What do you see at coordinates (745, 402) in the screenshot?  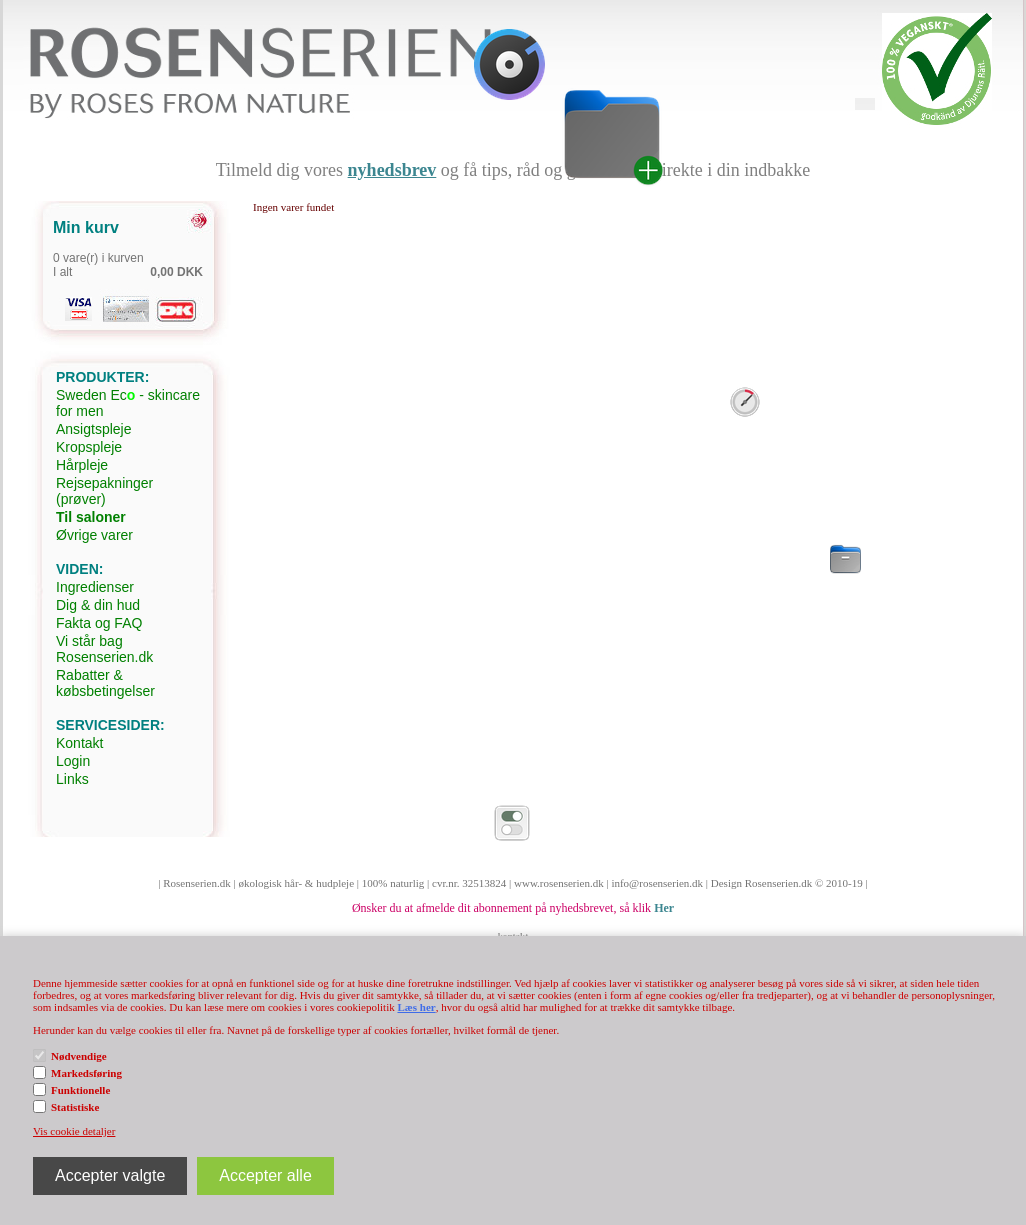 I see `open sysprof system profiler` at bounding box center [745, 402].